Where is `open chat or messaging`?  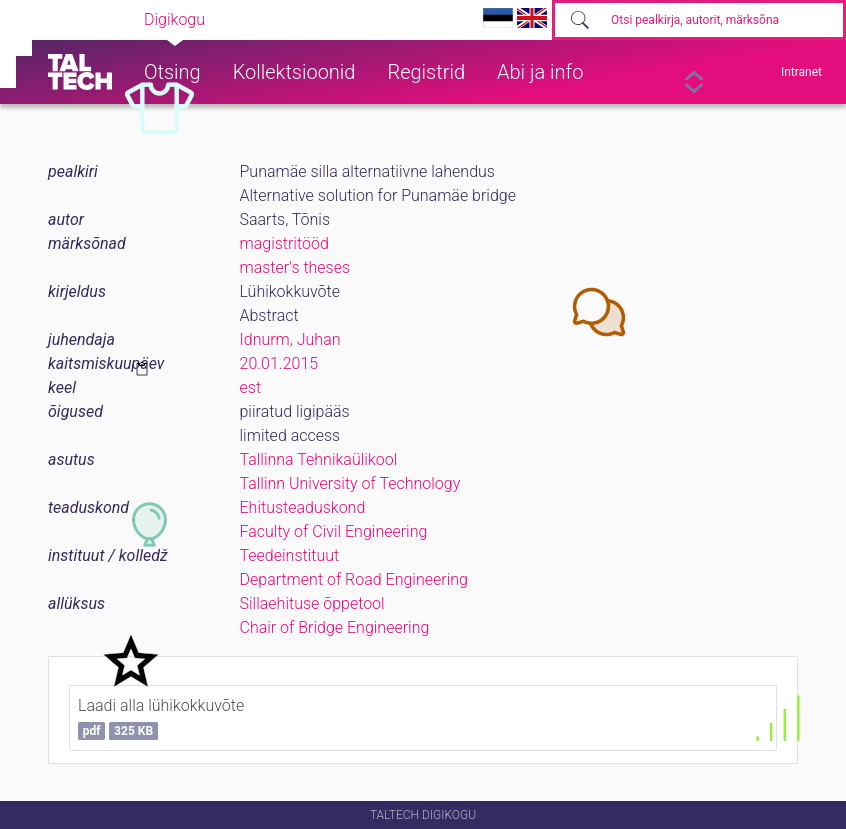
open chat or messaging is located at coordinates (599, 312).